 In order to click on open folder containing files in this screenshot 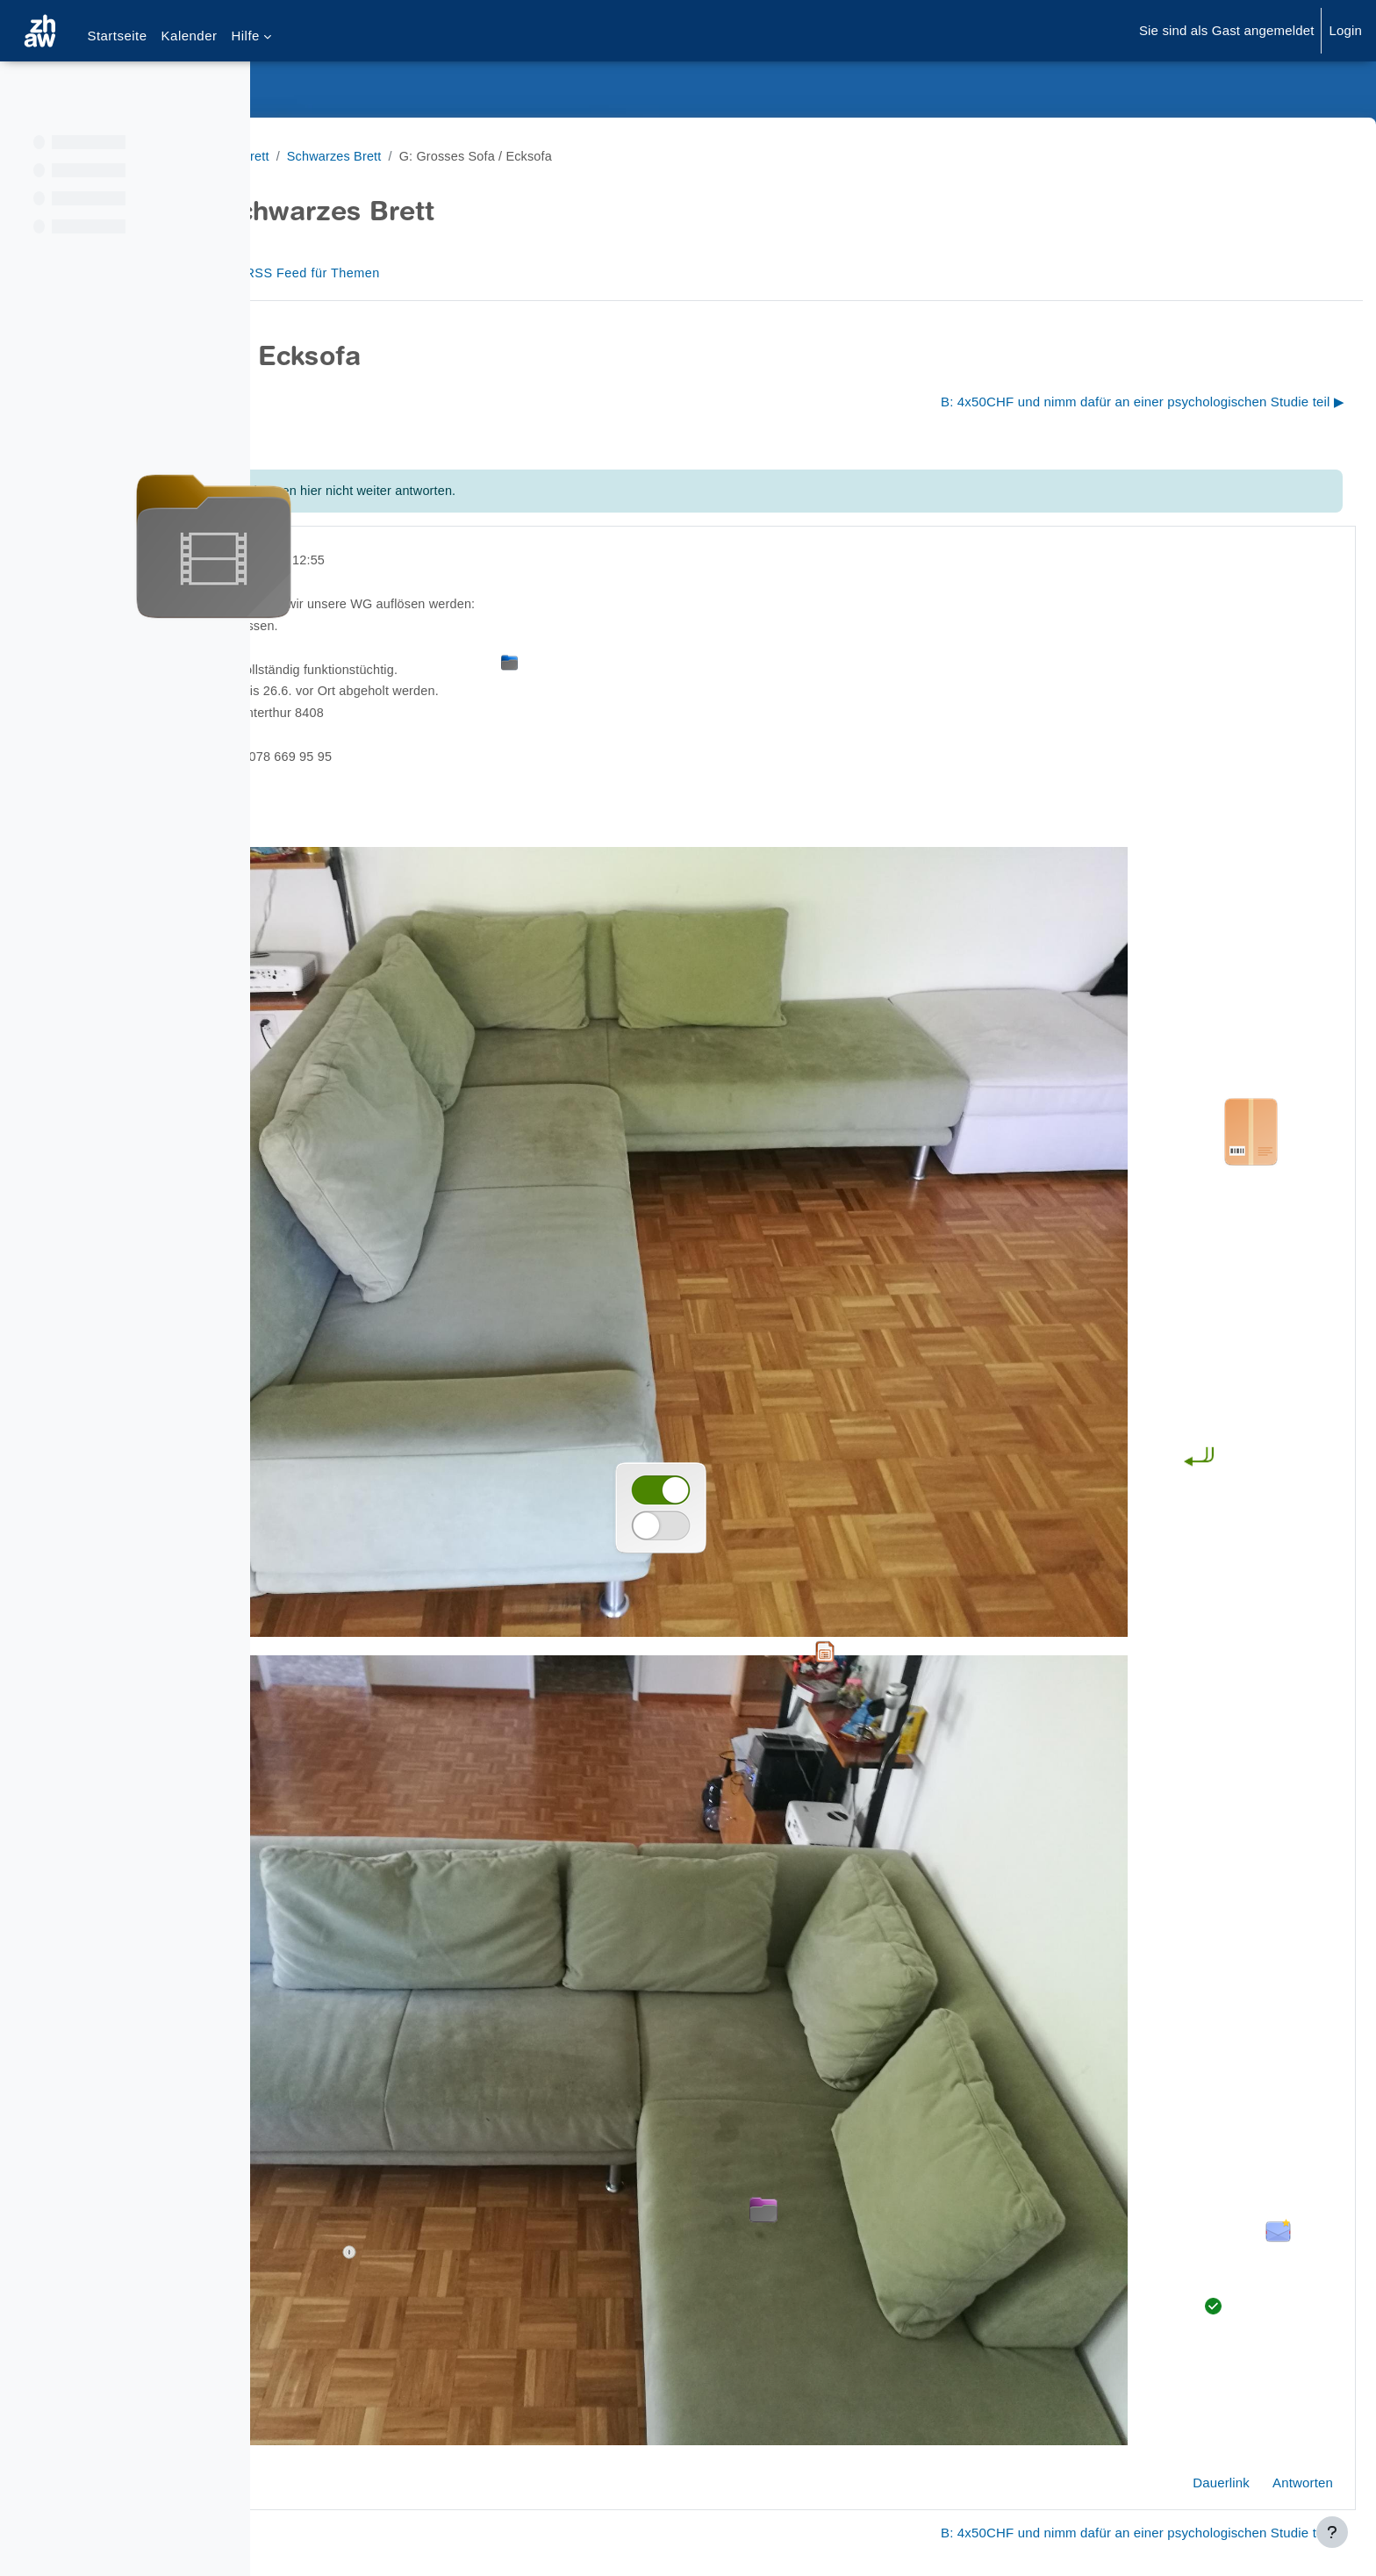, I will do `click(763, 2209)`.